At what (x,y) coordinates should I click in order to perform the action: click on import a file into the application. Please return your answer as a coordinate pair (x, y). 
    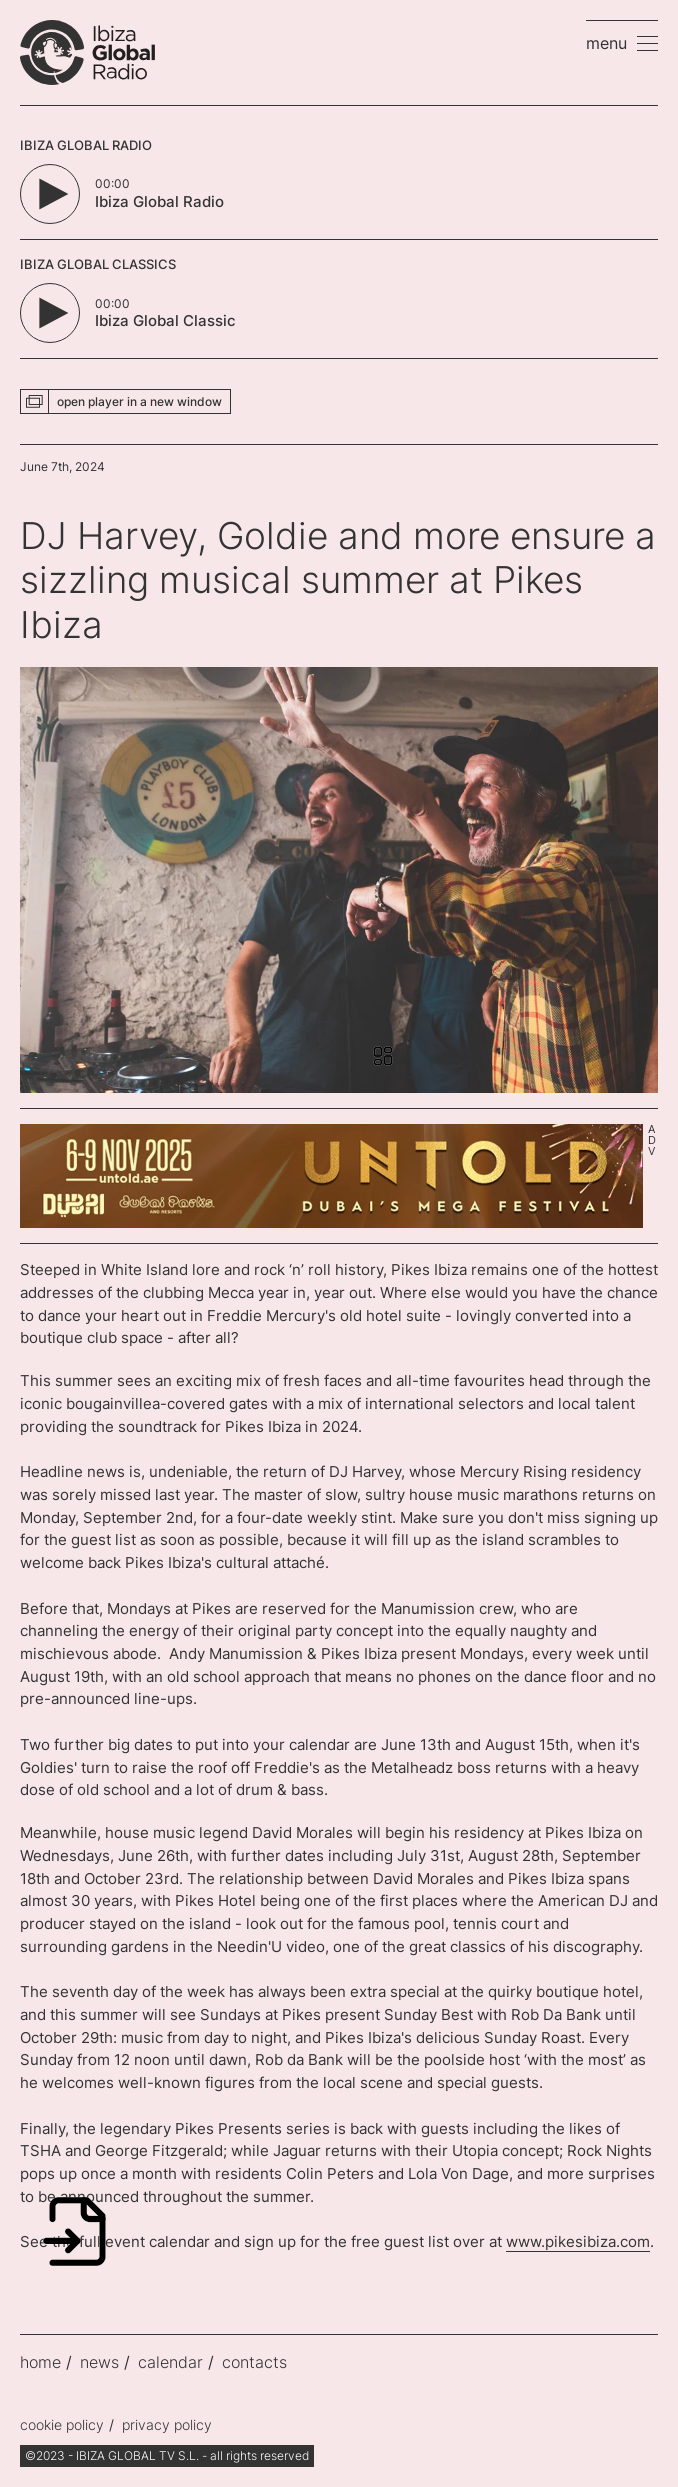
    Looking at the image, I should click on (77, 2231).